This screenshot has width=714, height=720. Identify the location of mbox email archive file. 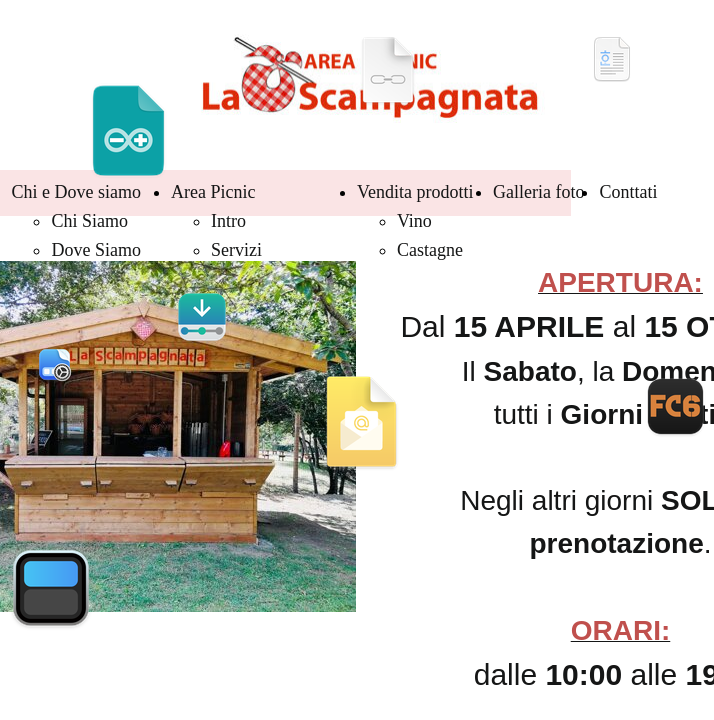
(361, 421).